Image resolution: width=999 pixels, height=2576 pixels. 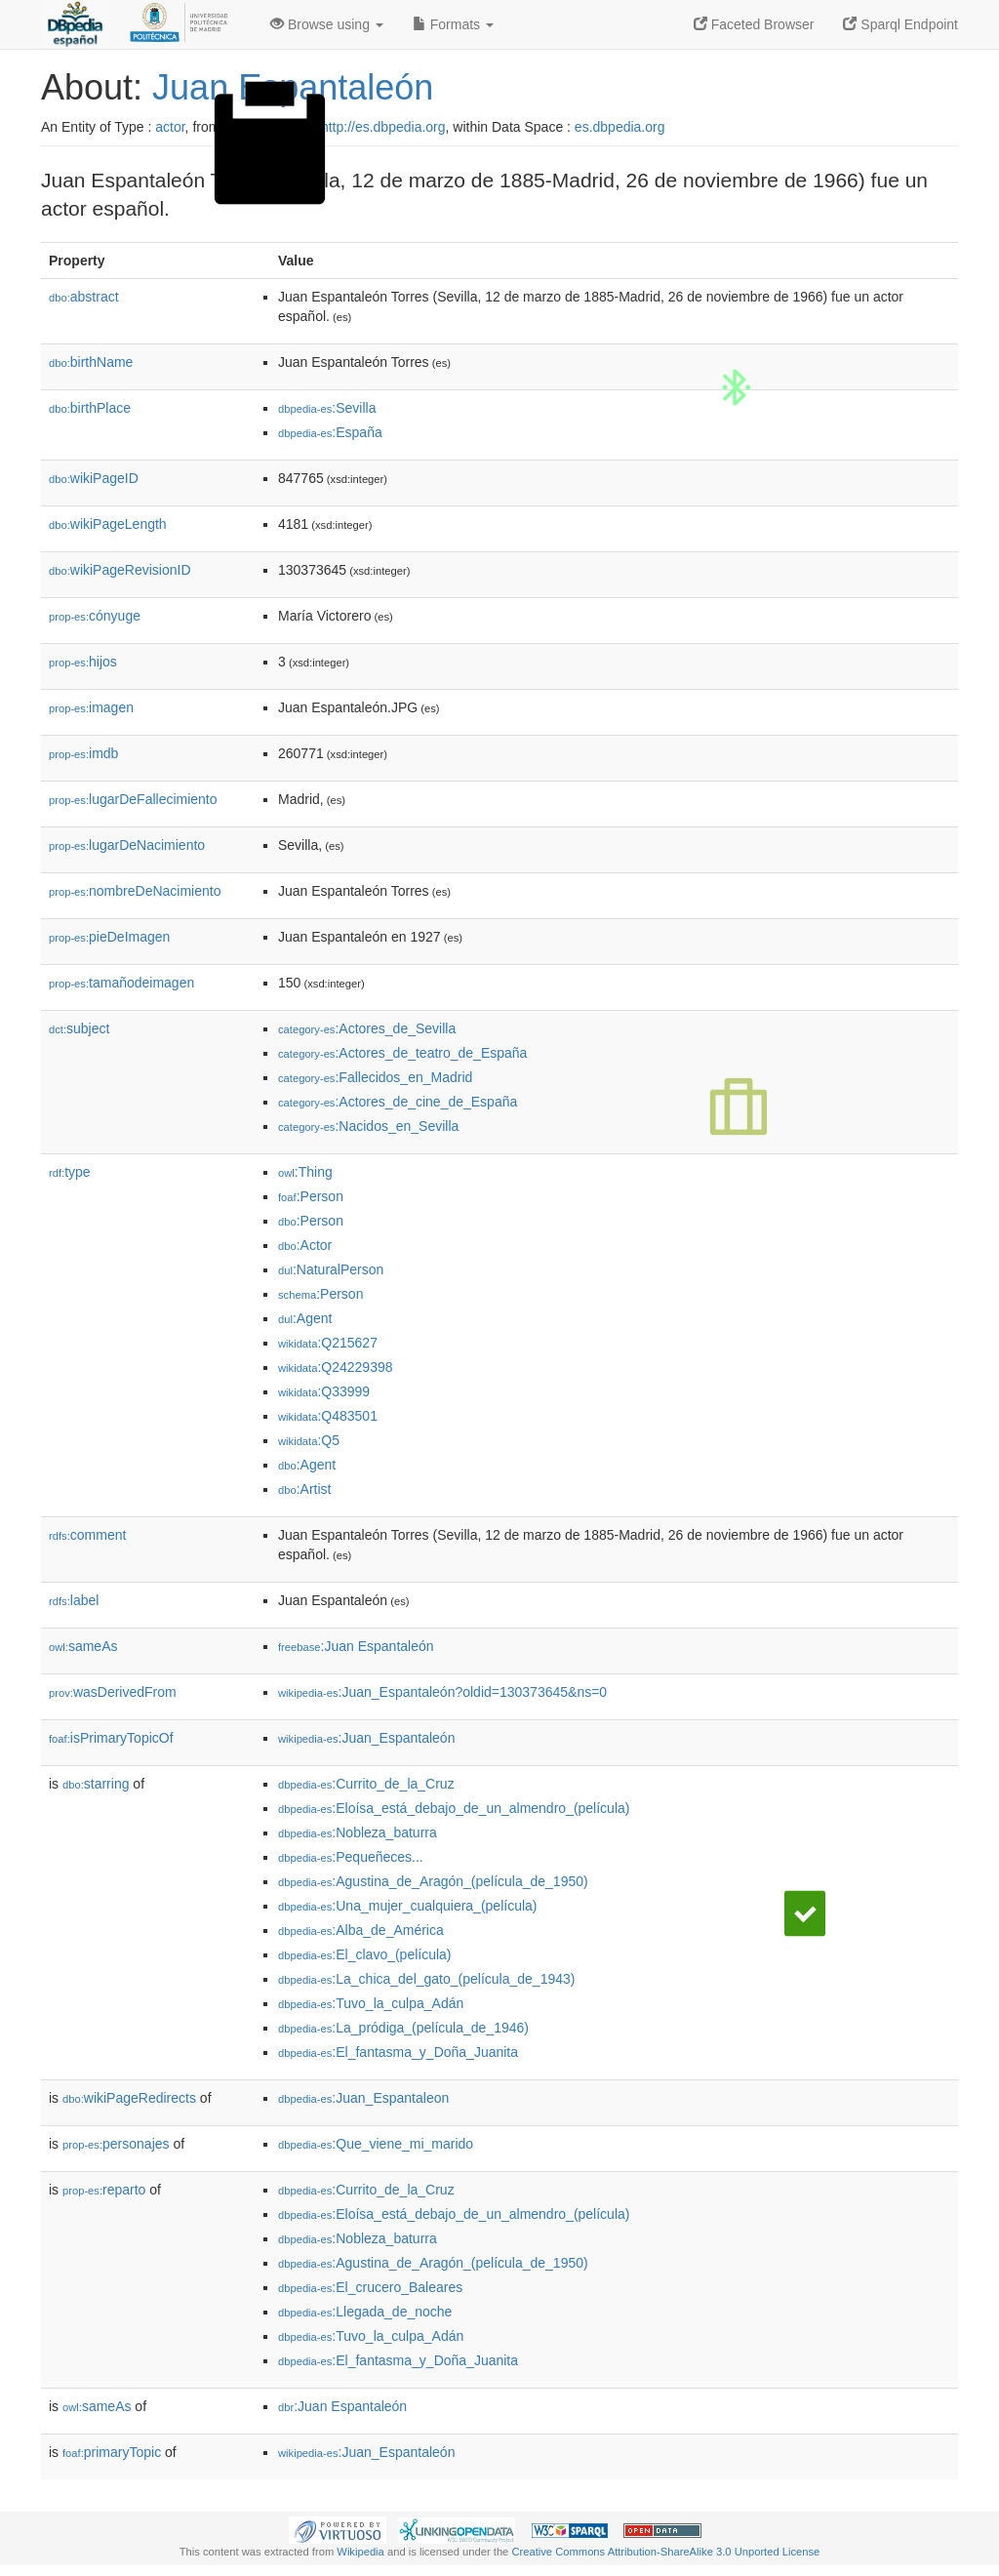 What do you see at coordinates (735, 387) in the screenshot?
I see `connect to a bluetooth device` at bounding box center [735, 387].